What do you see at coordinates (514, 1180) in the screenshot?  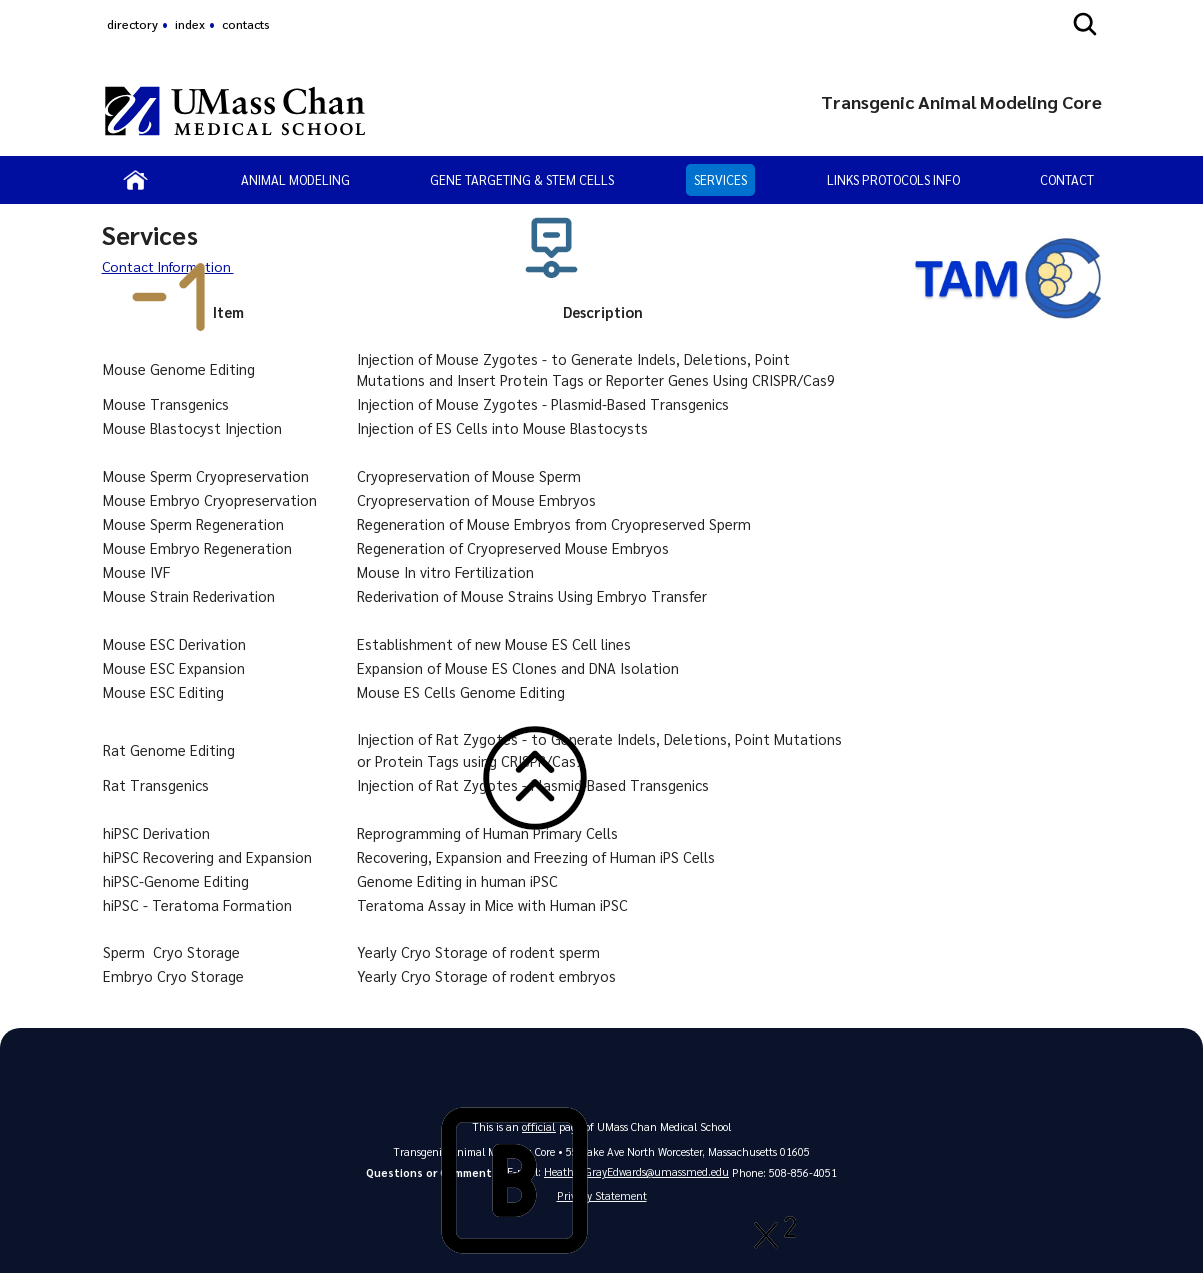 I see `apply bold formatting to text` at bounding box center [514, 1180].